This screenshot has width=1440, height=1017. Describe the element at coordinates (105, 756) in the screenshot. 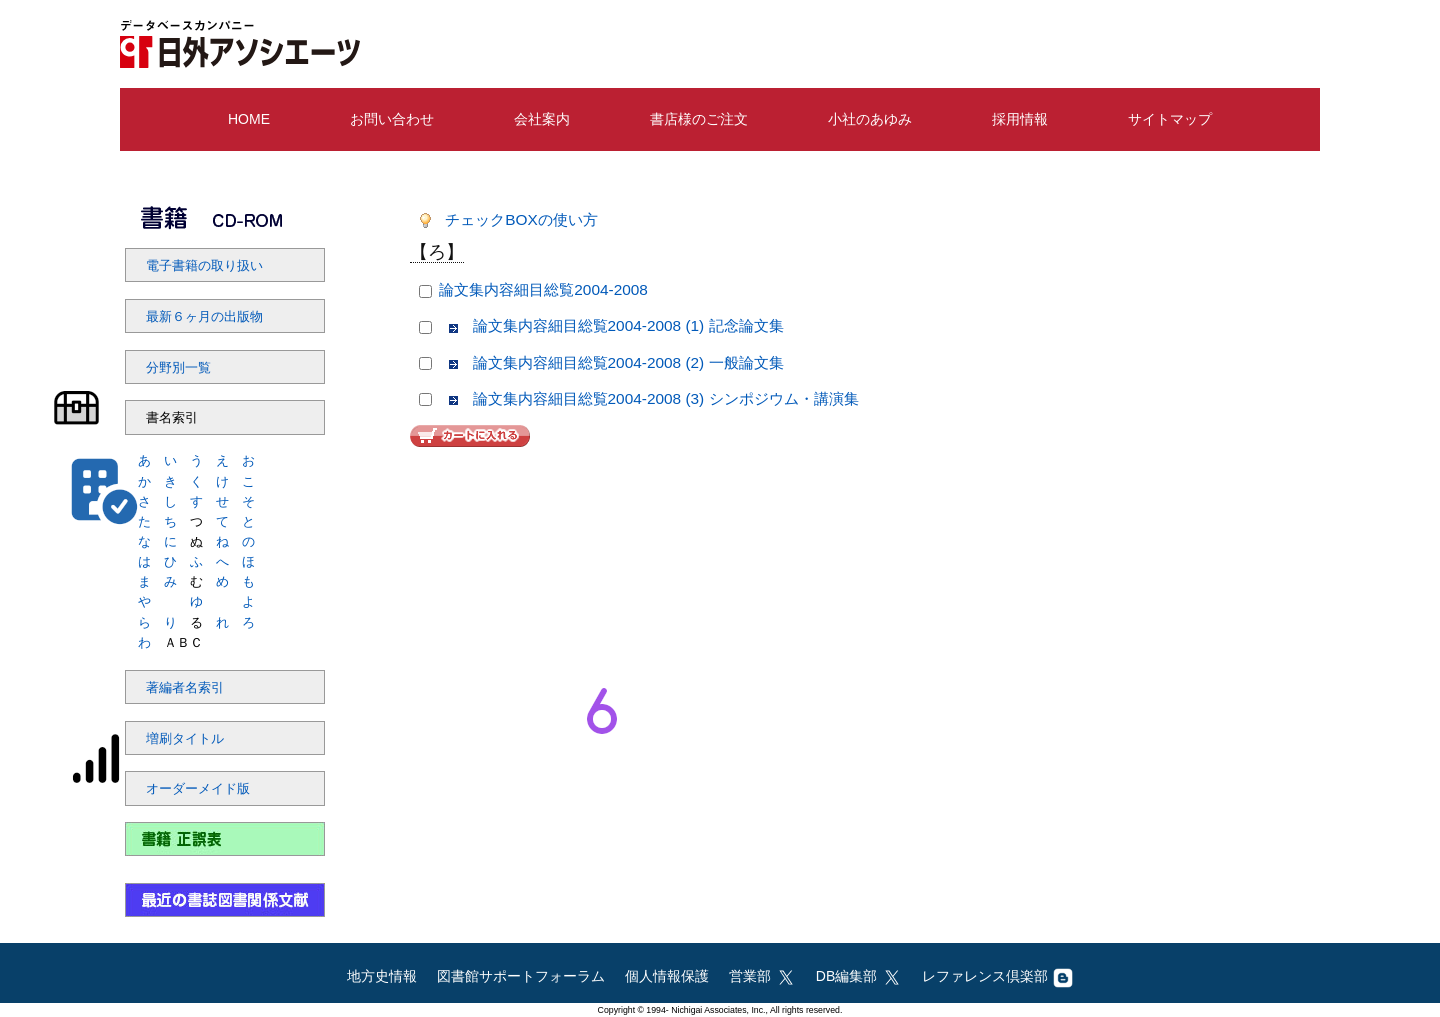

I see `indicates strong cellular network signal` at that location.